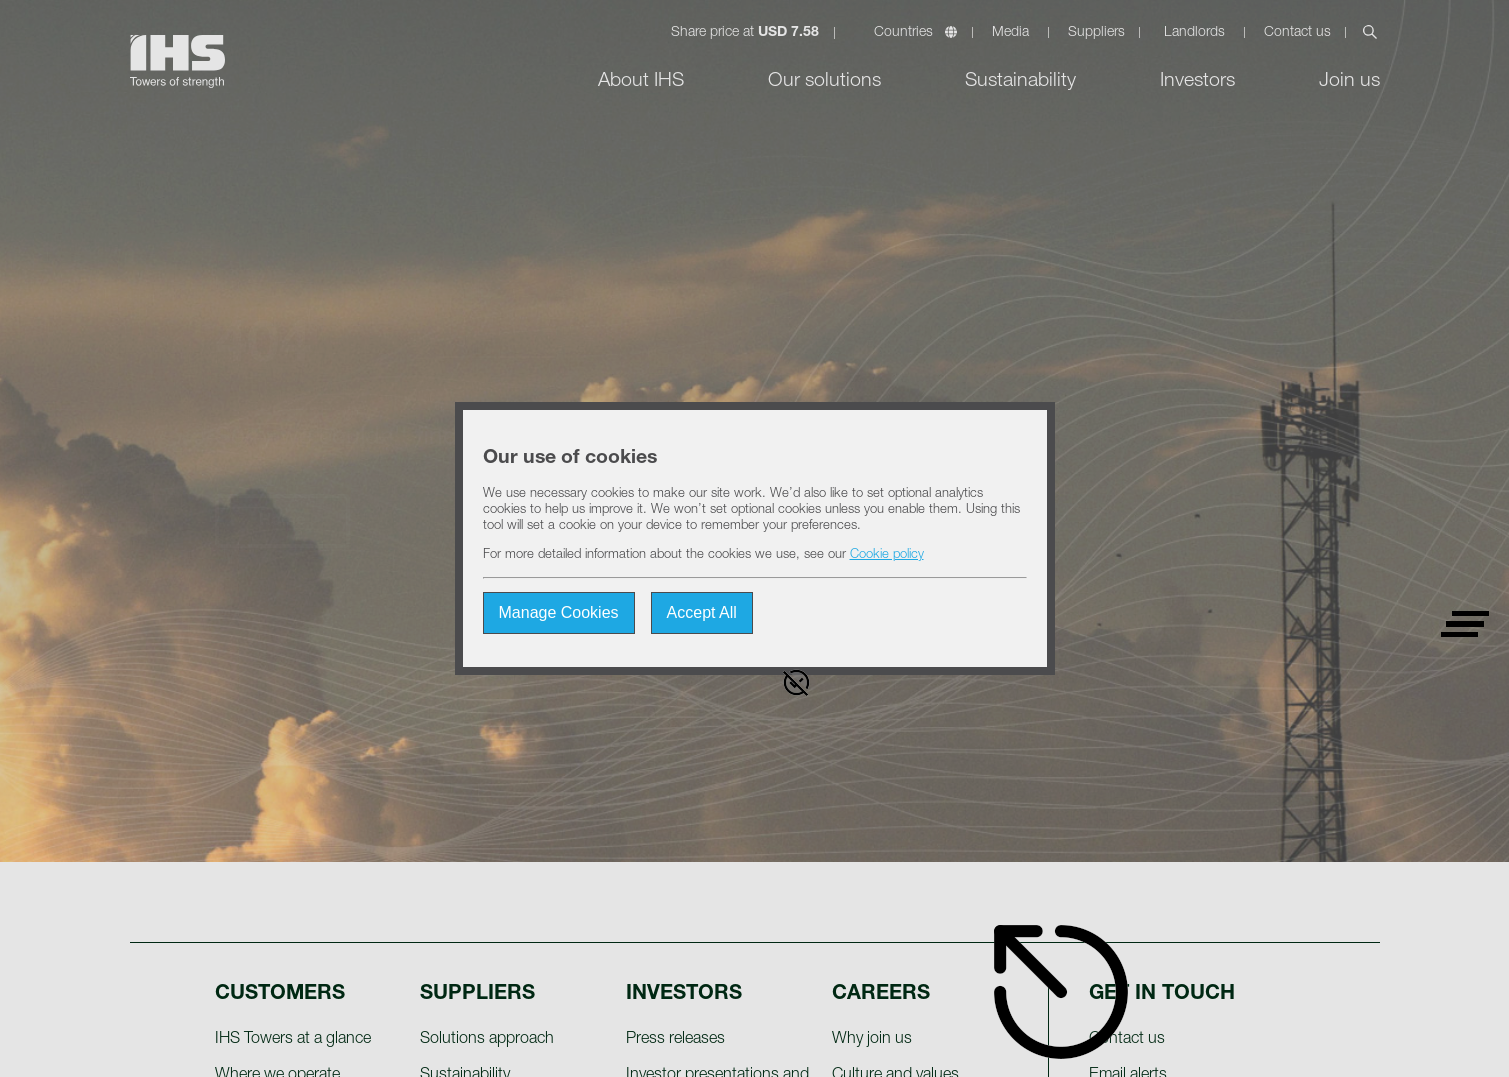 This screenshot has width=1509, height=1077. What do you see at coordinates (1061, 992) in the screenshot?
I see `navigate back or return to previous screen` at bounding box center [1061, 992].